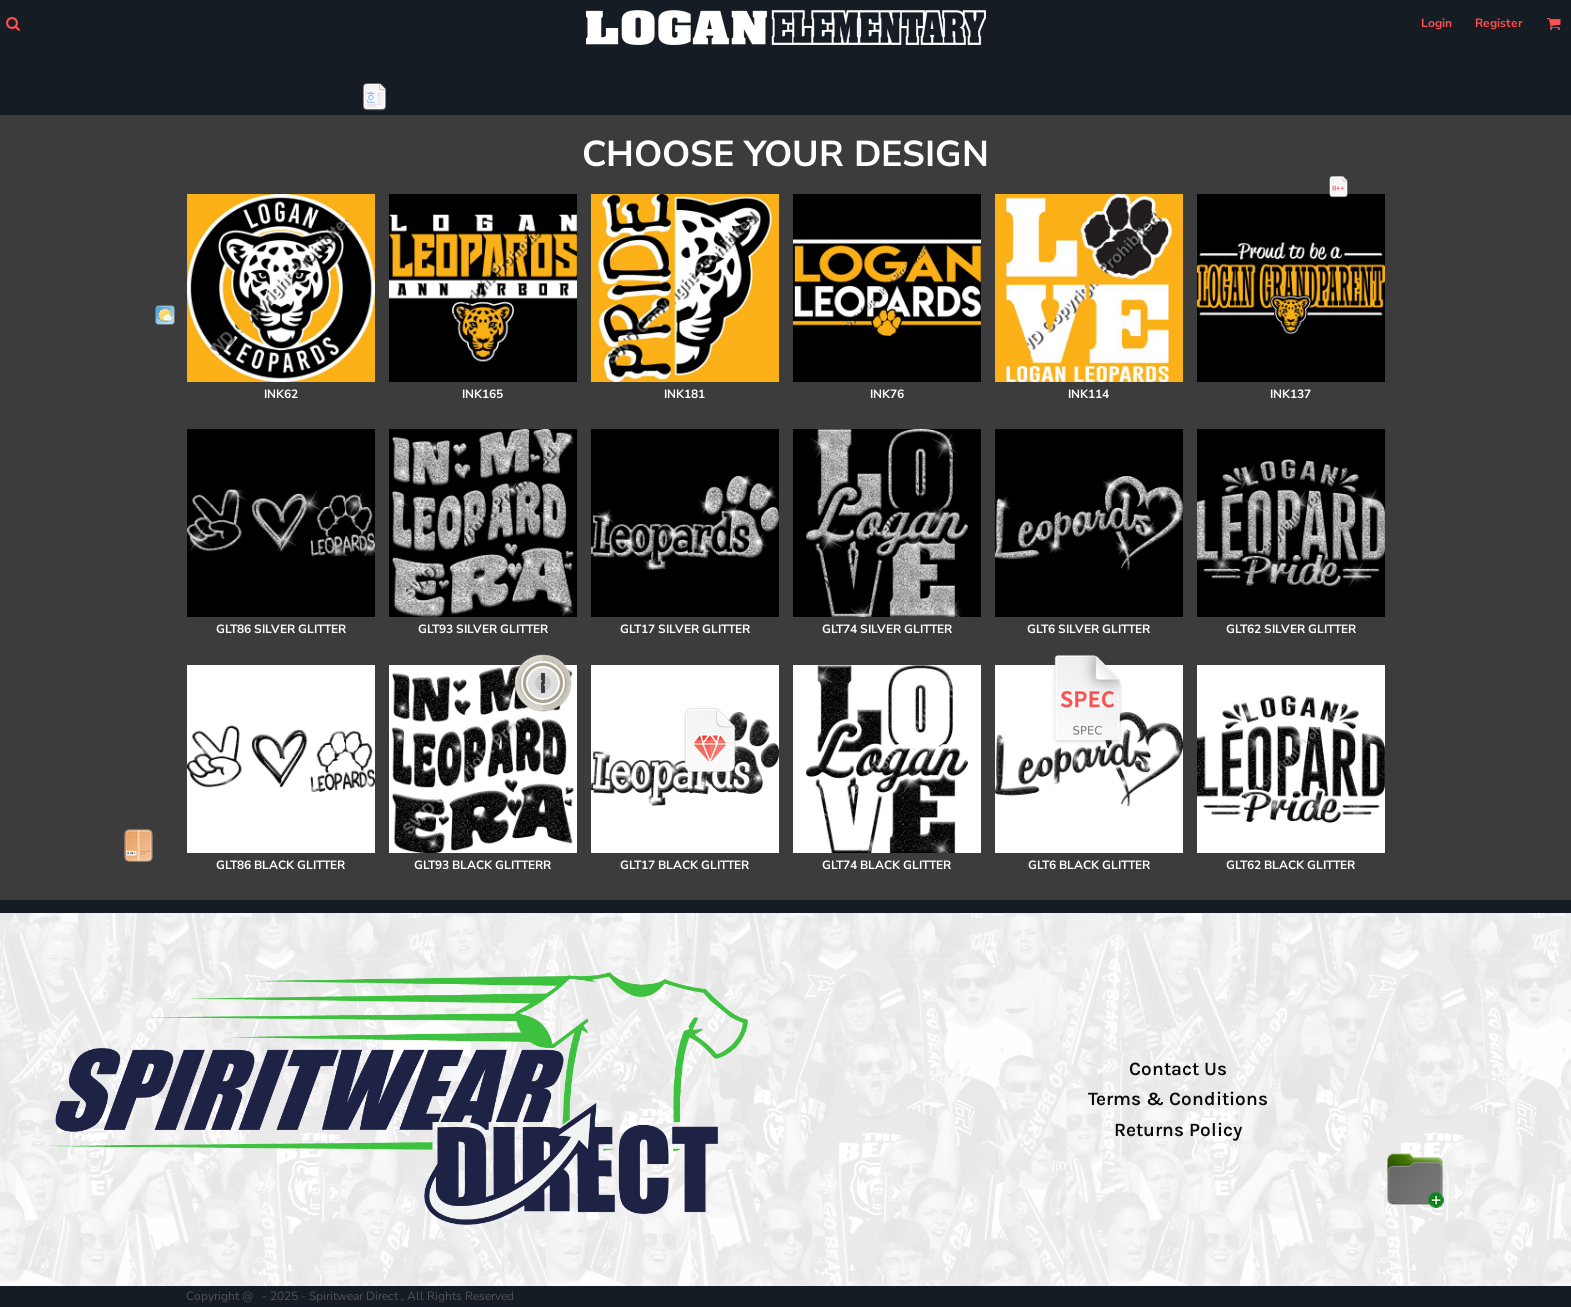 Image resolution: width=1571 pixels, height=1307 pixels. What do you see at coordinates (374, 96) in the screenshot?
I see `open a Hangul Word Processor (.hwp) document` at bounding box center [374, 96].